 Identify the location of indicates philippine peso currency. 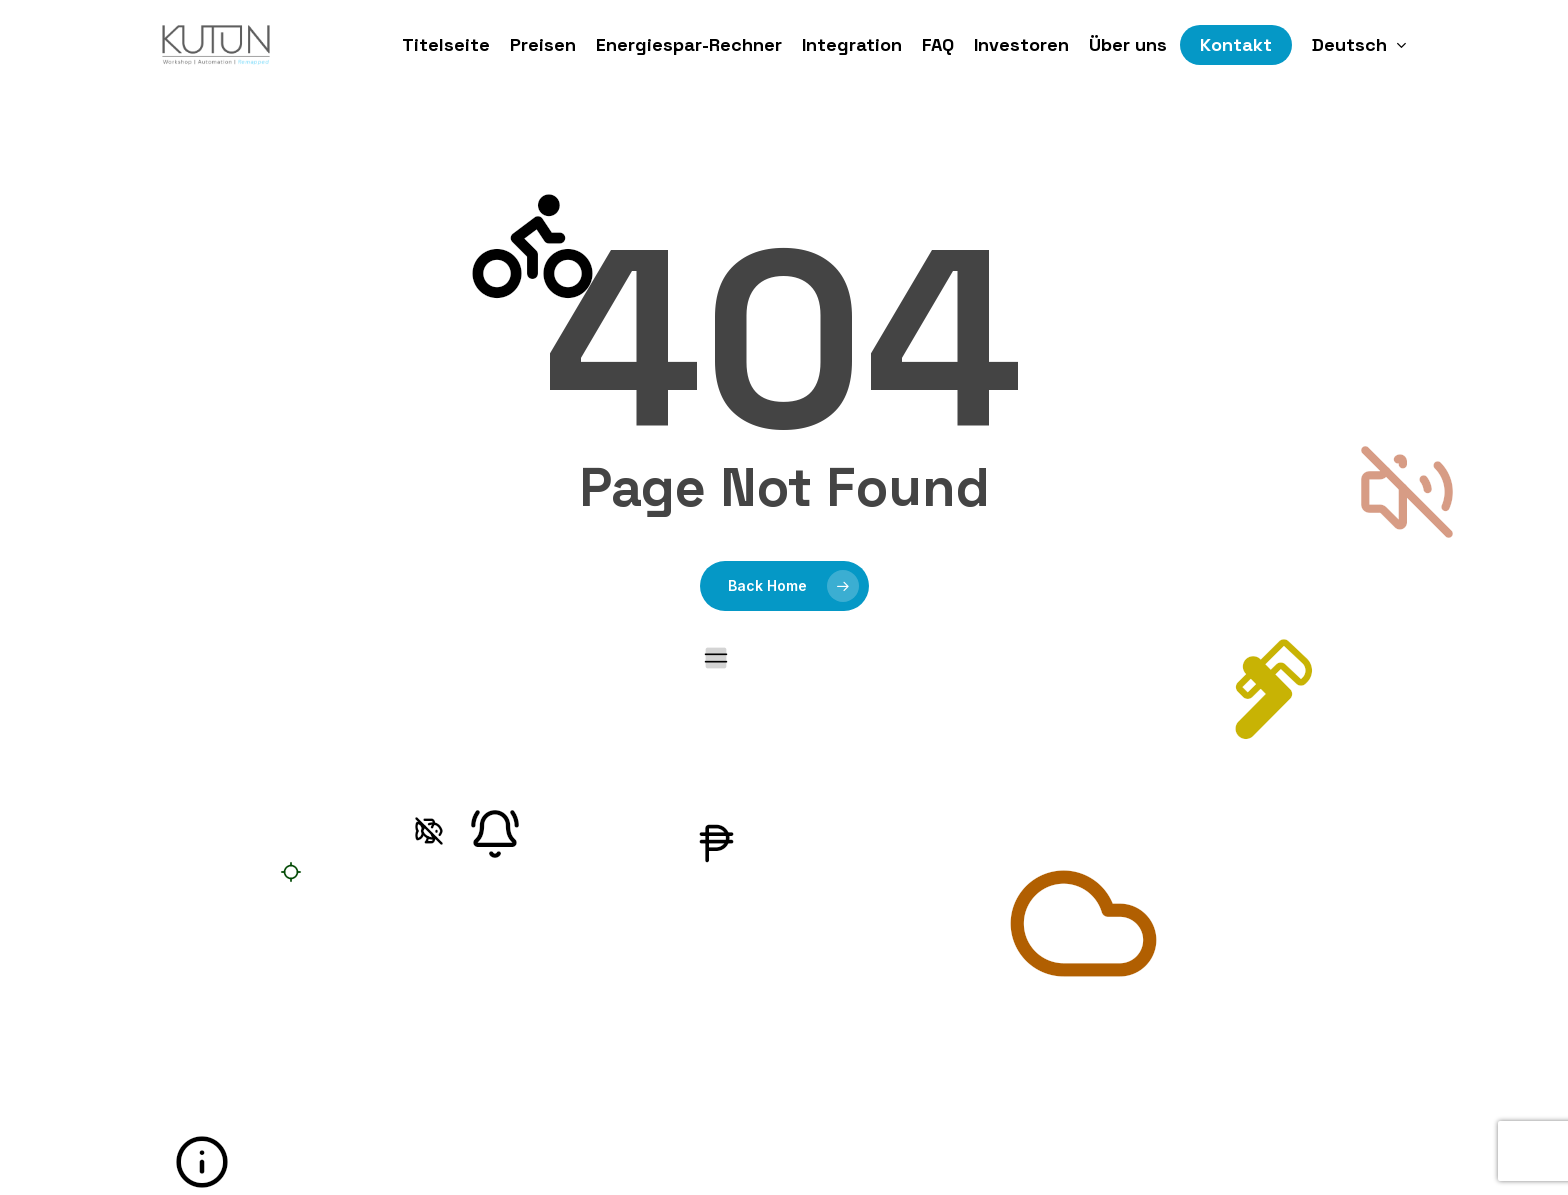
(716, 843).